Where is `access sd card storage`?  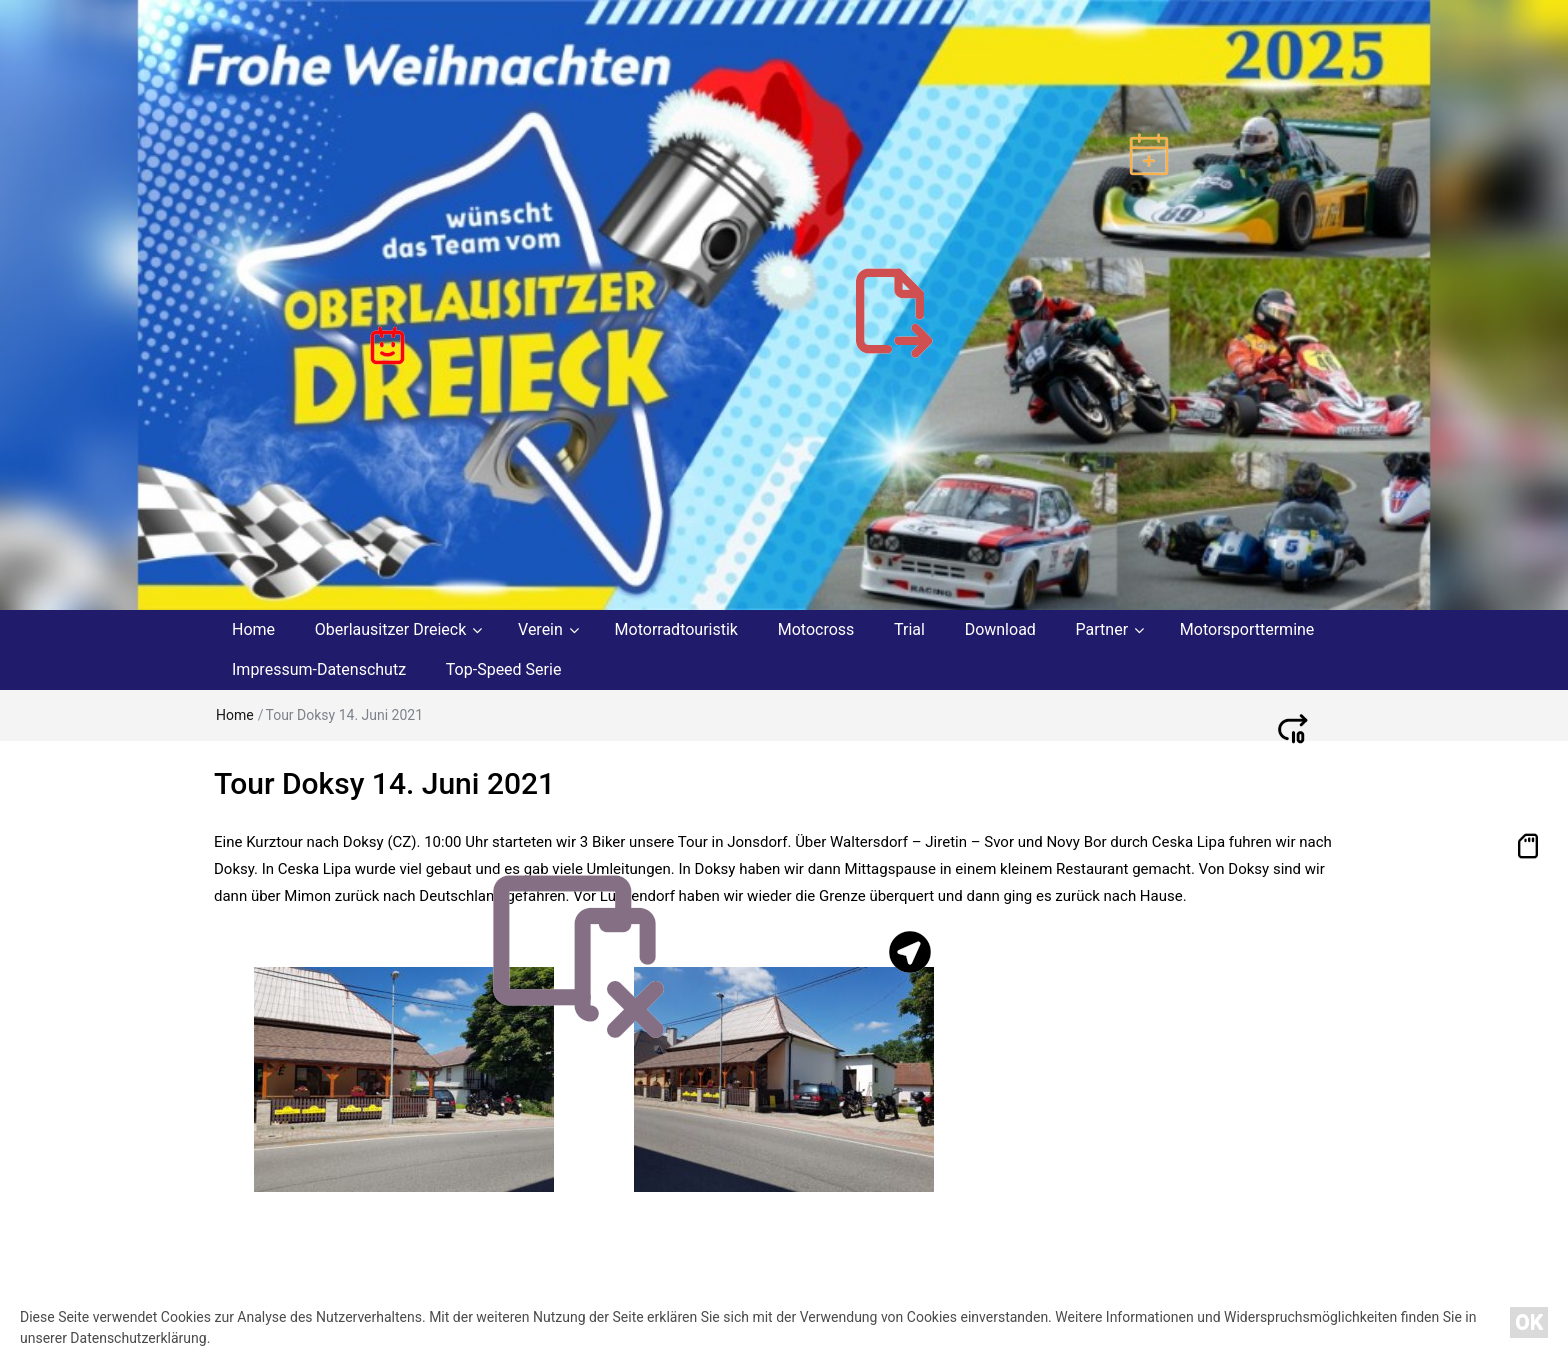 access sd card storage is located at coordinates (1528, 846).